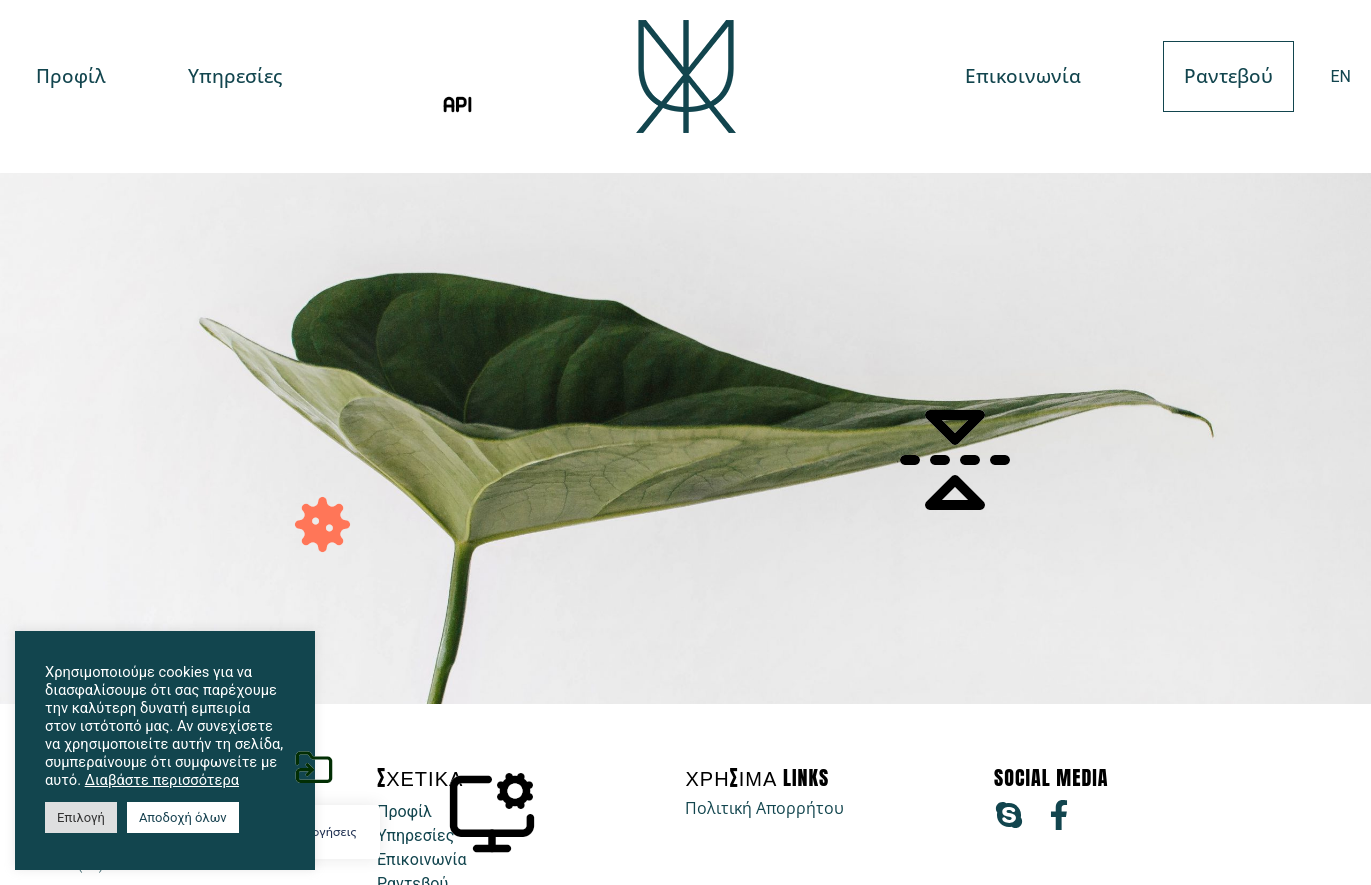 This screenshot has height=885, width=1371. Describe the element at coordinates (955, 460) in the screenshot. I see `flip image vertically` at that location.